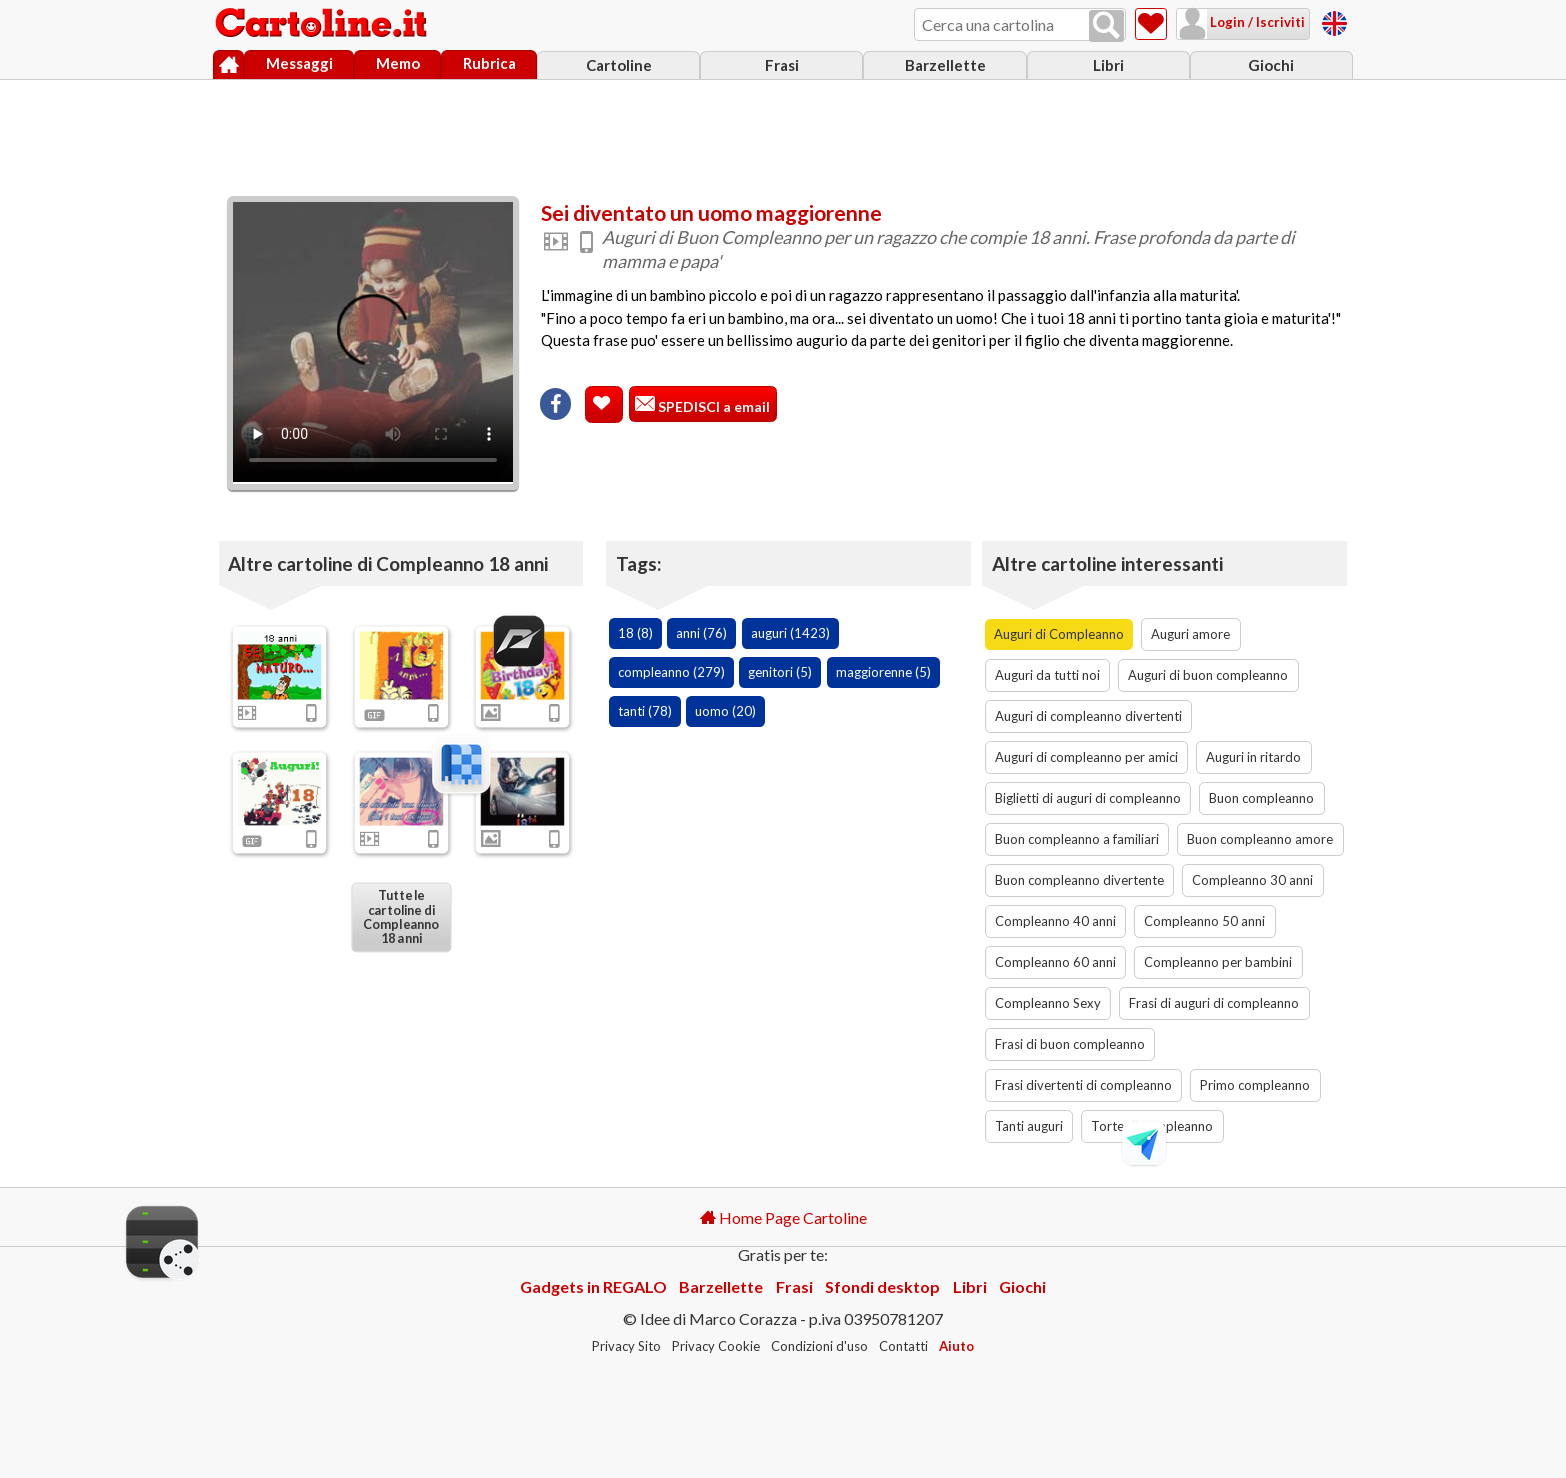  Describe the element at coordinates (519, 641) in the screenshot. I see `launch need for speed shift racing game` at that location.